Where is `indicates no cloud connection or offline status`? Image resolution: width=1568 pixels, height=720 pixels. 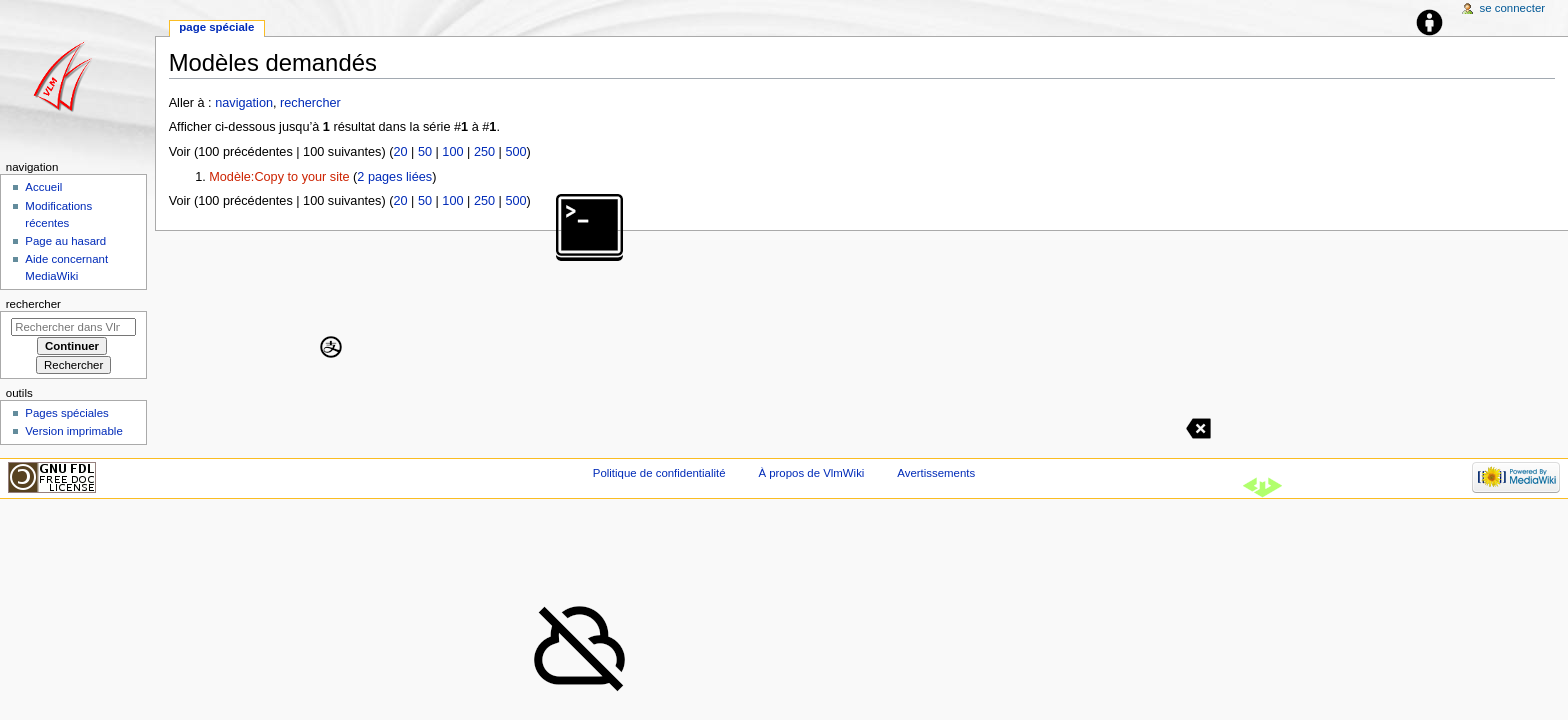 indicates no cloud connection or offline status is located at coordinates (579, 647).